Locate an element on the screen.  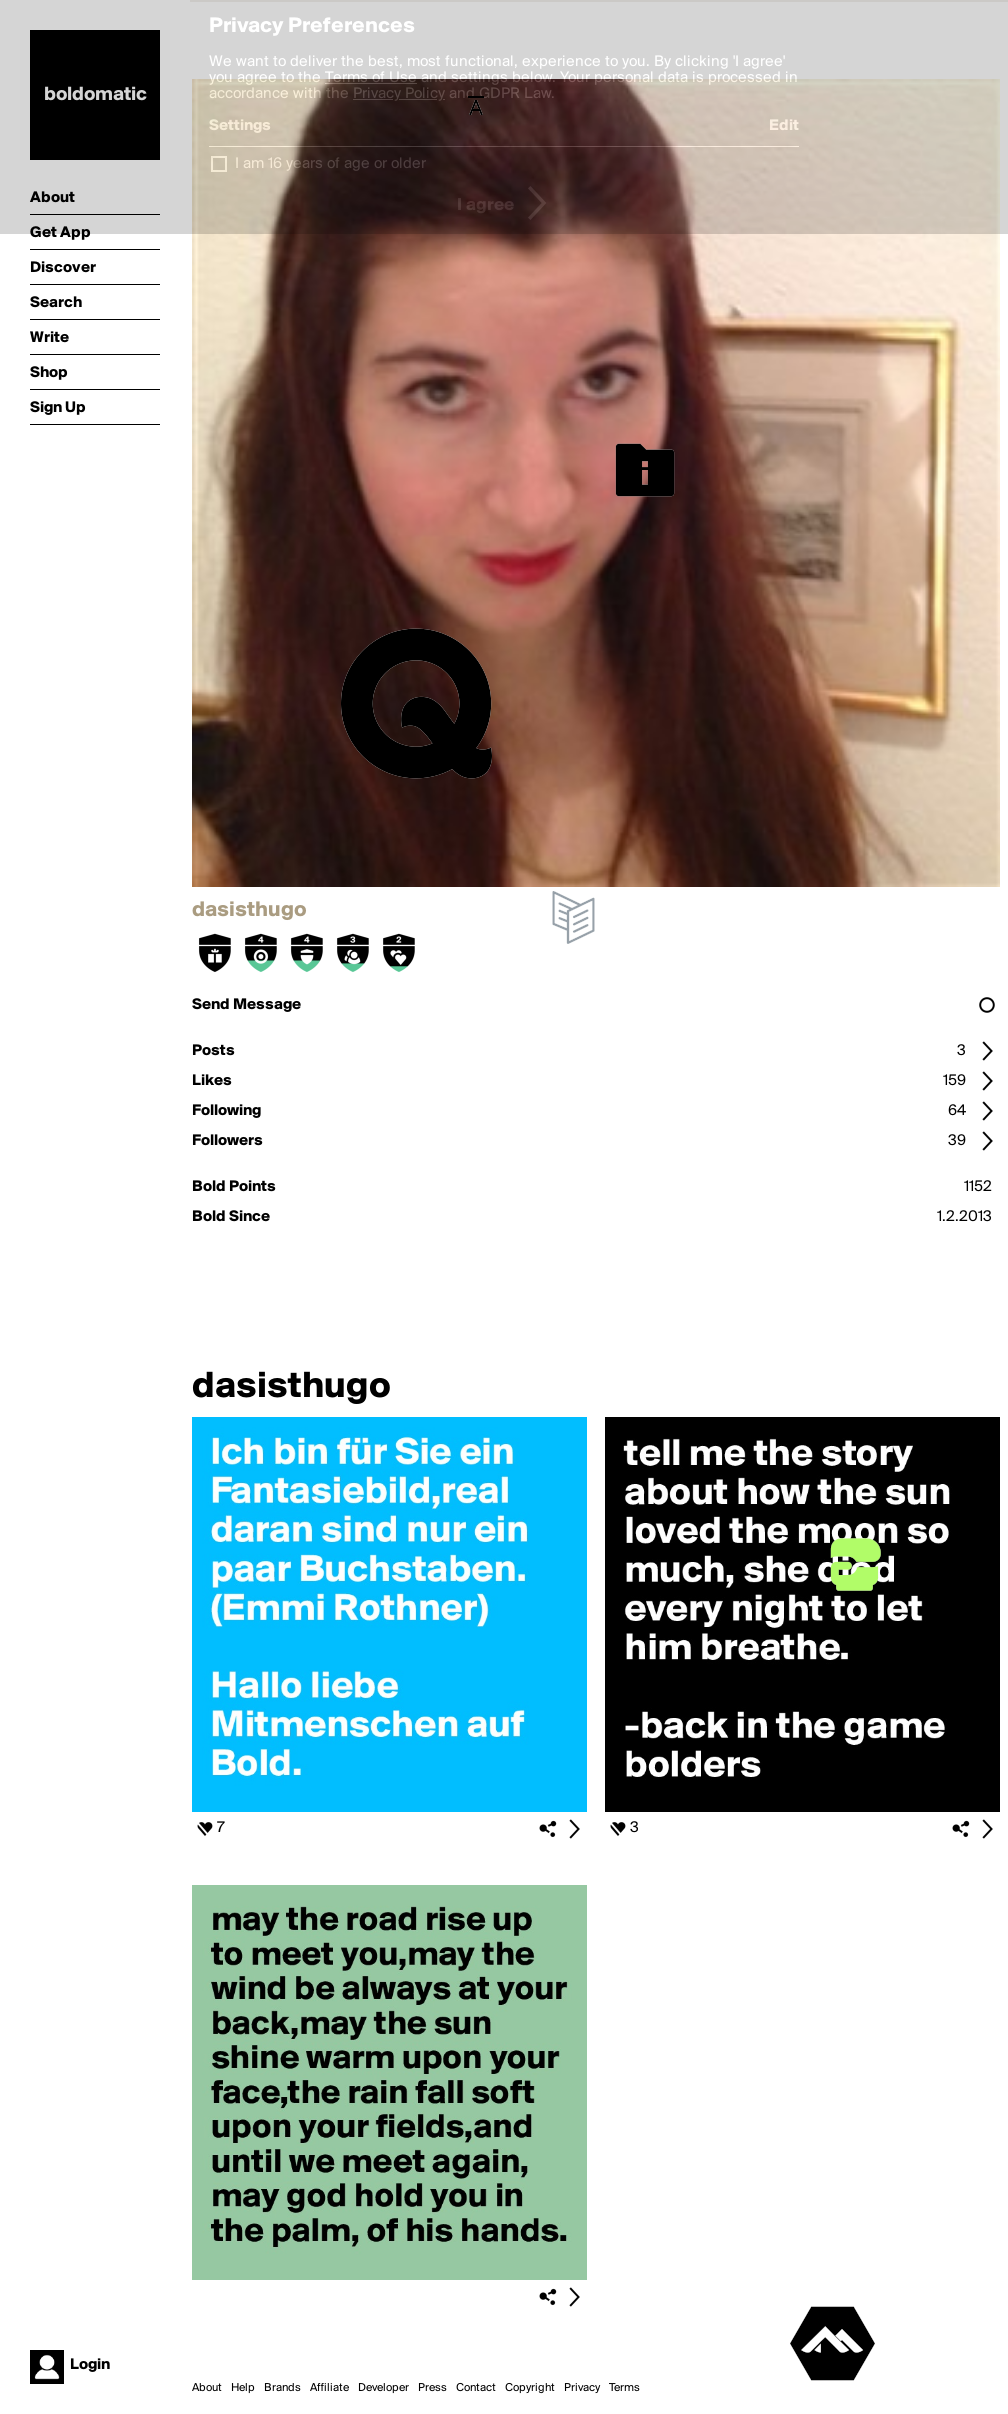
apply overline formatting to selected text is located at coordinates (476, 105).